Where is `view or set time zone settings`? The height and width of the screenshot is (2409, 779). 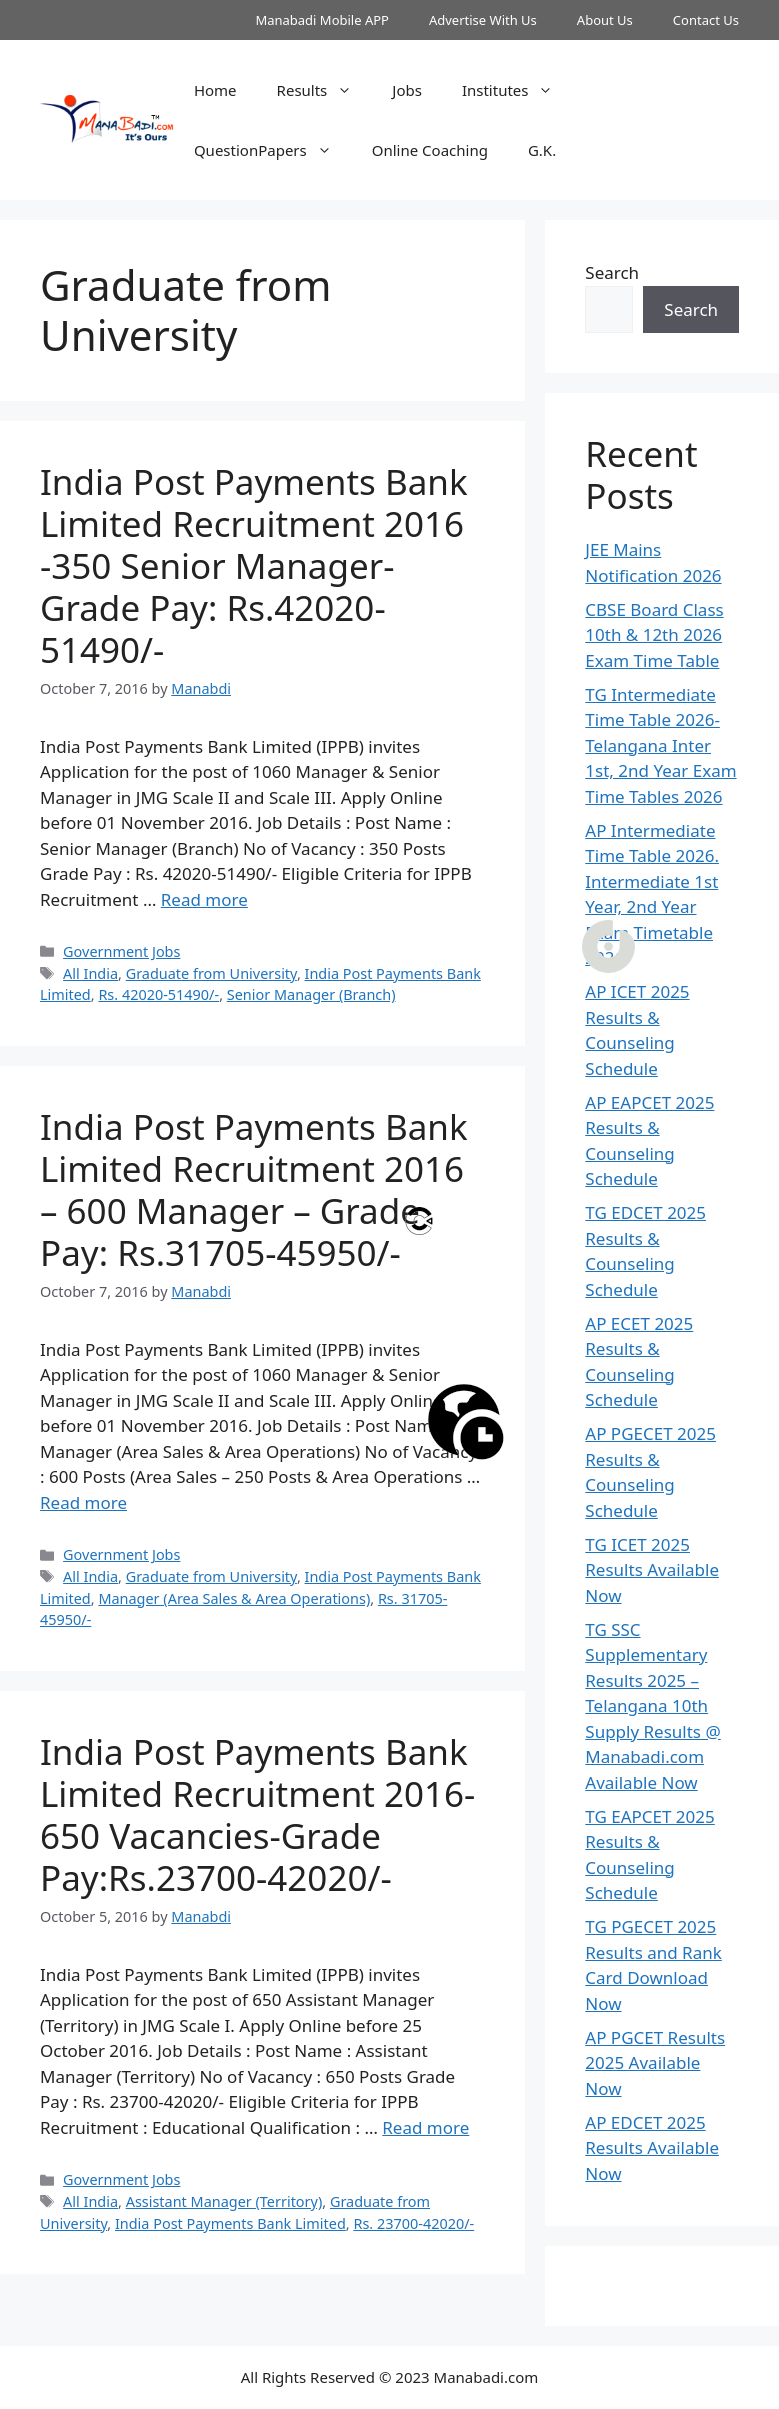
view or set time zone settings is located at coordinates (464, 1420).